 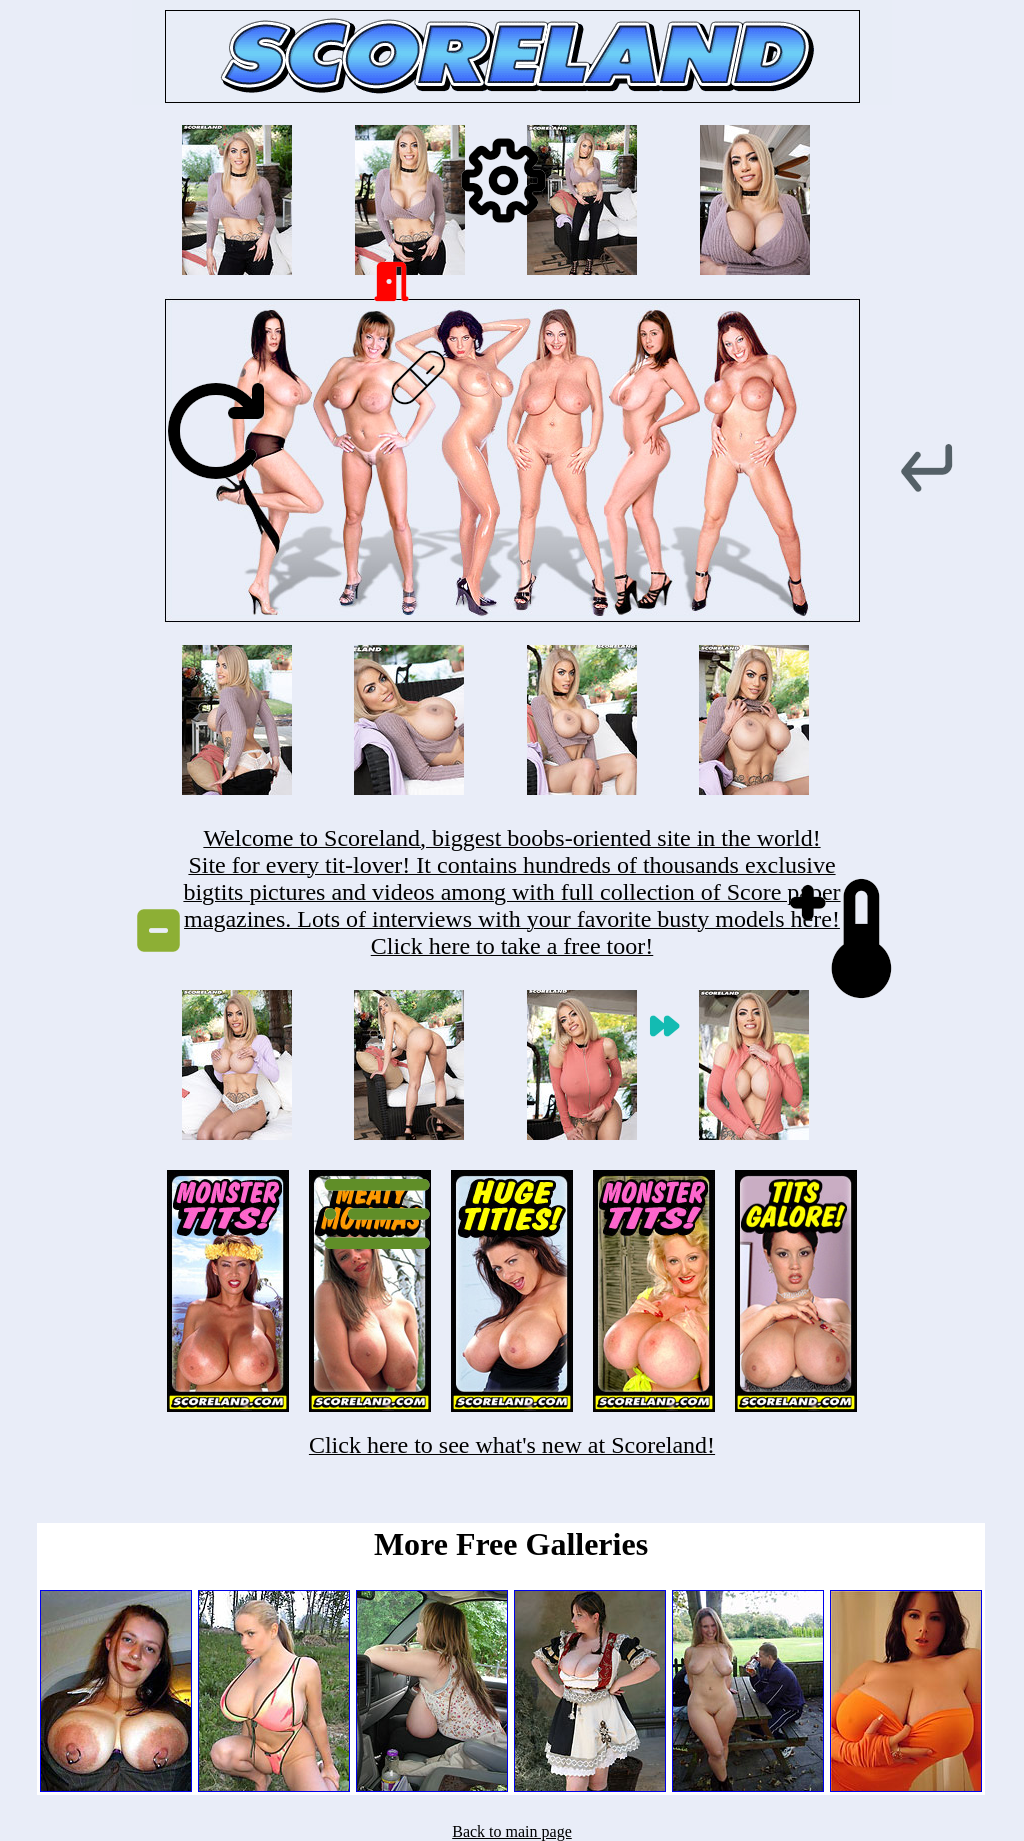 I want to click on return or enter key, so click(x=925, y=468).